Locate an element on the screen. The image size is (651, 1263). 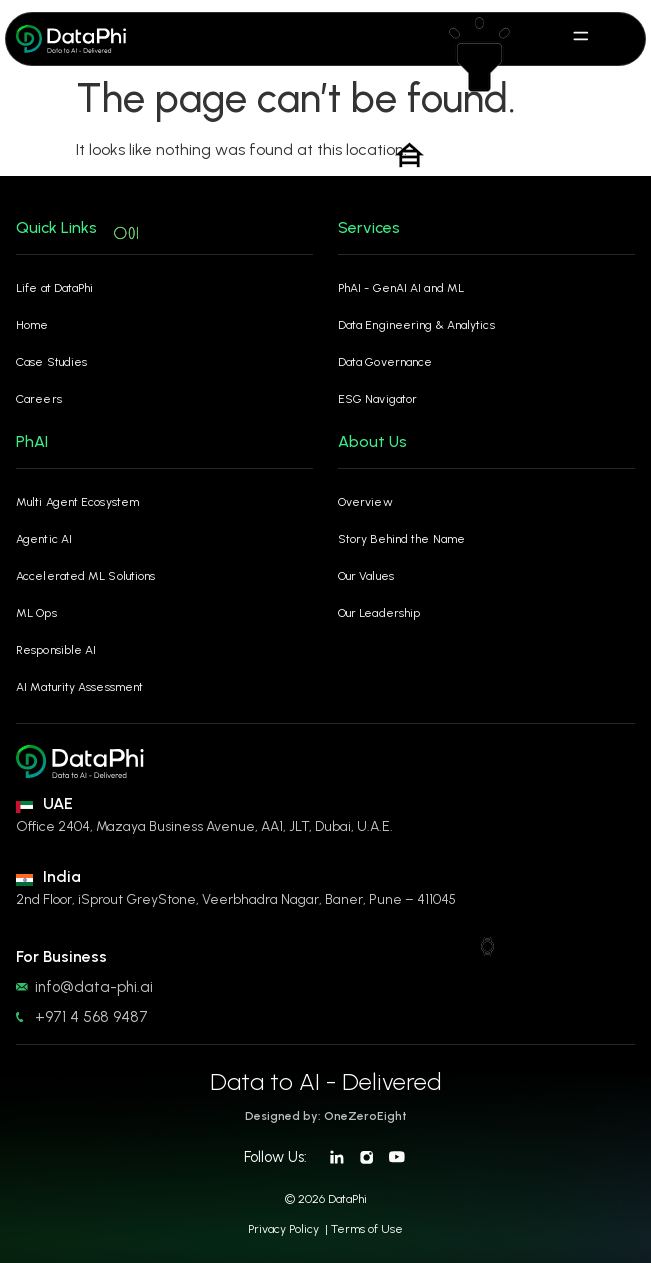
highlight selected text is located at coordinates (479, 54).